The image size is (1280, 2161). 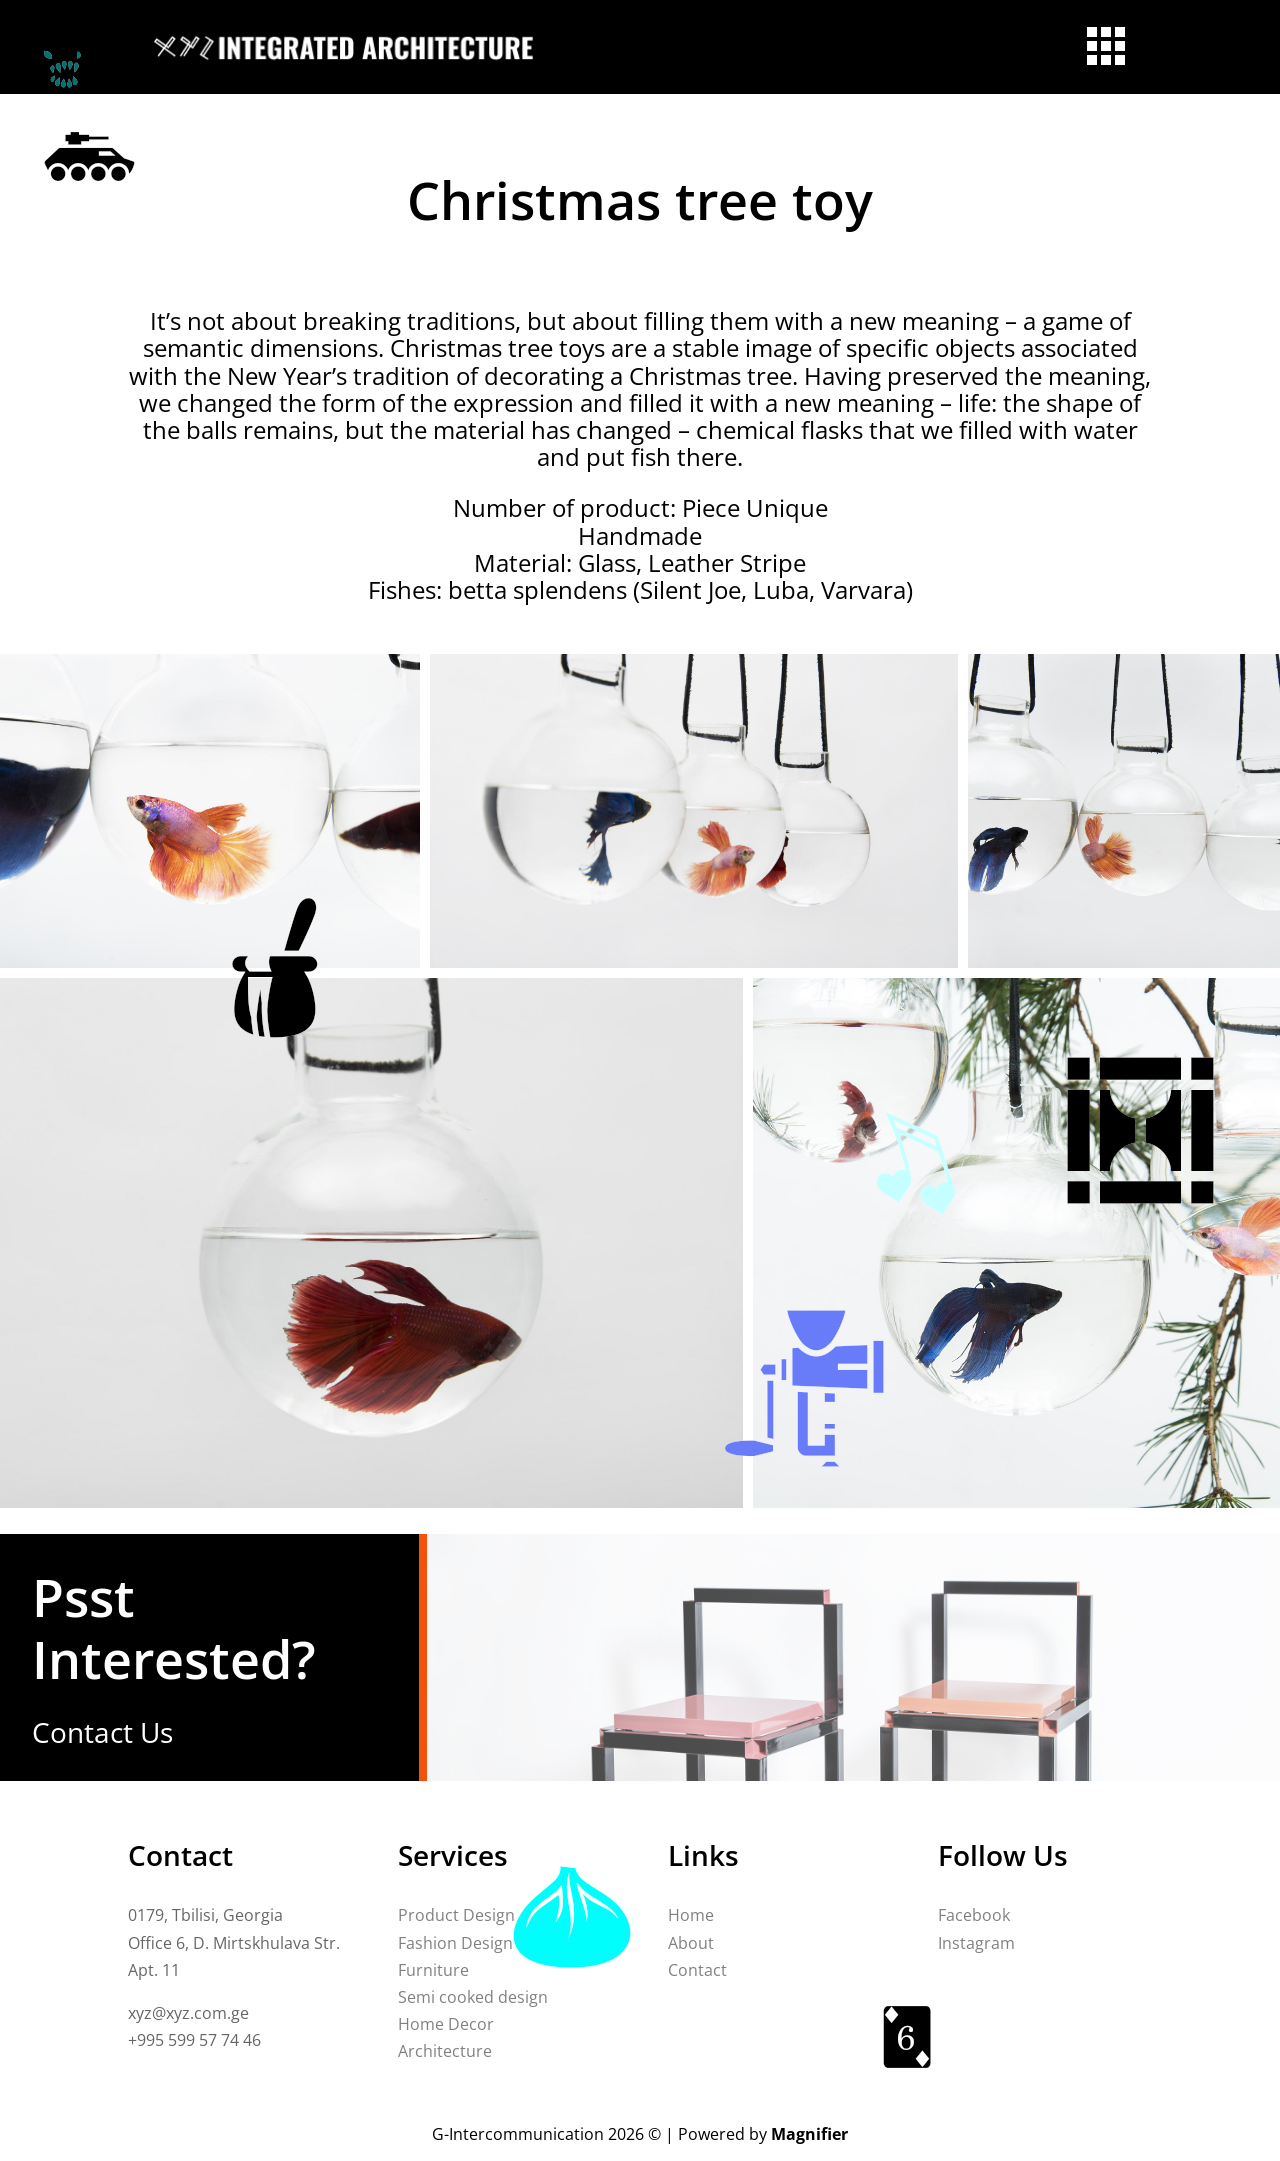 I want to click on select manual meat grinder tool or equipment, so click(x=805, y=1388).